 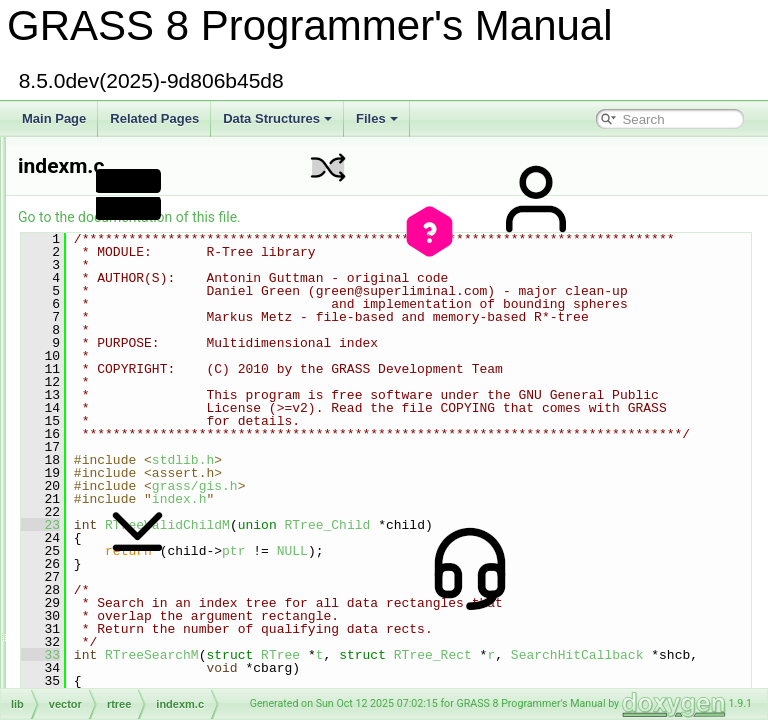 I want to click on switch to stream or list view, so click(x=126, y=196).